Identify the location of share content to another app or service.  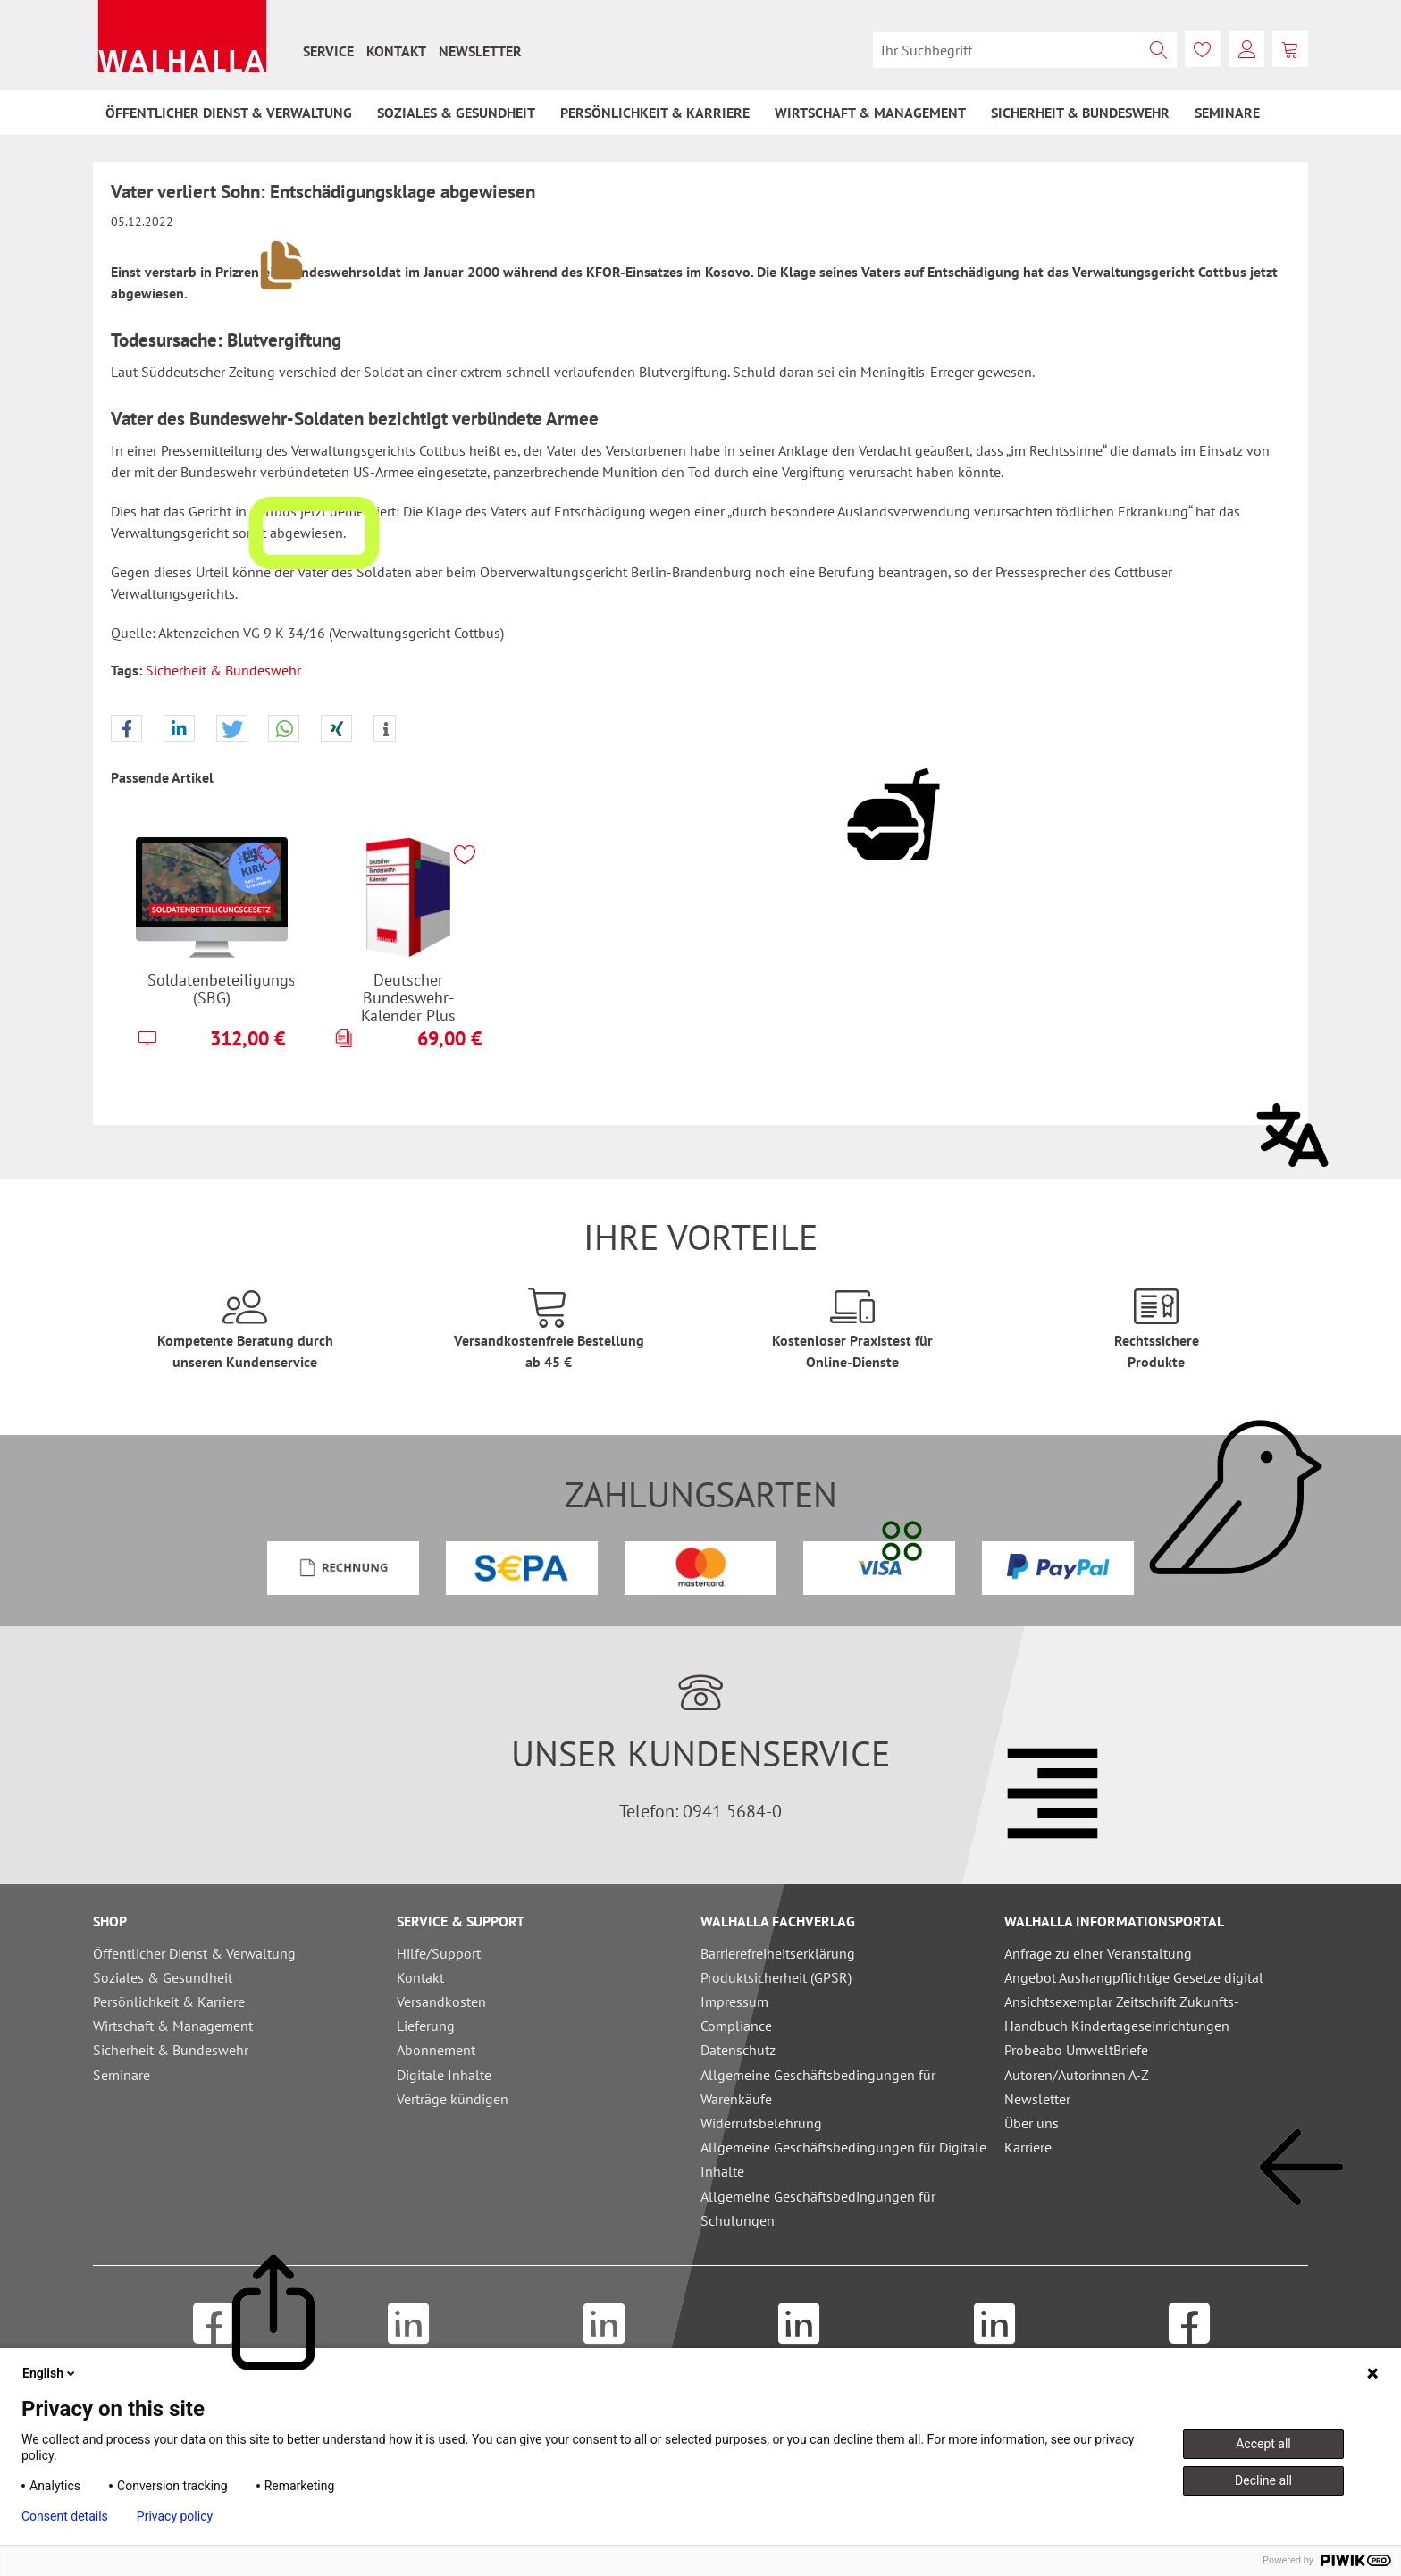
(273, 2312).